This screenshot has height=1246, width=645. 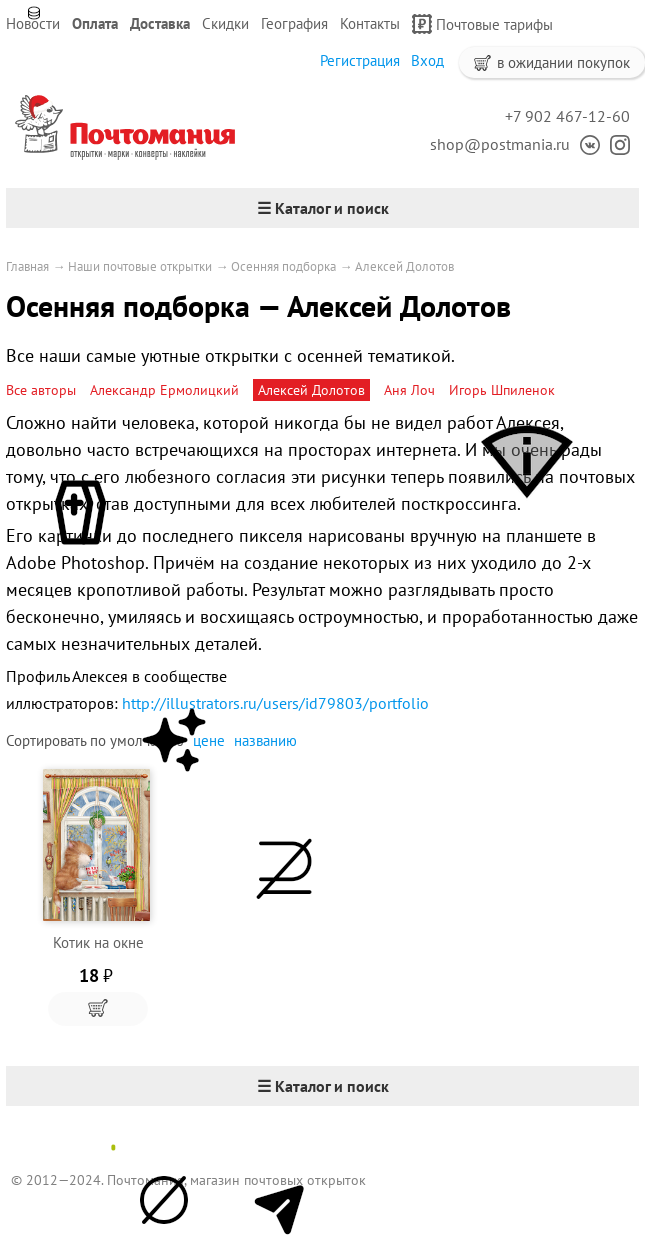 What do you see at coordinates (174, 740) in the screenshot?
I see `indicates AI-generated or enhanced content` at bounding box center [174, 740].